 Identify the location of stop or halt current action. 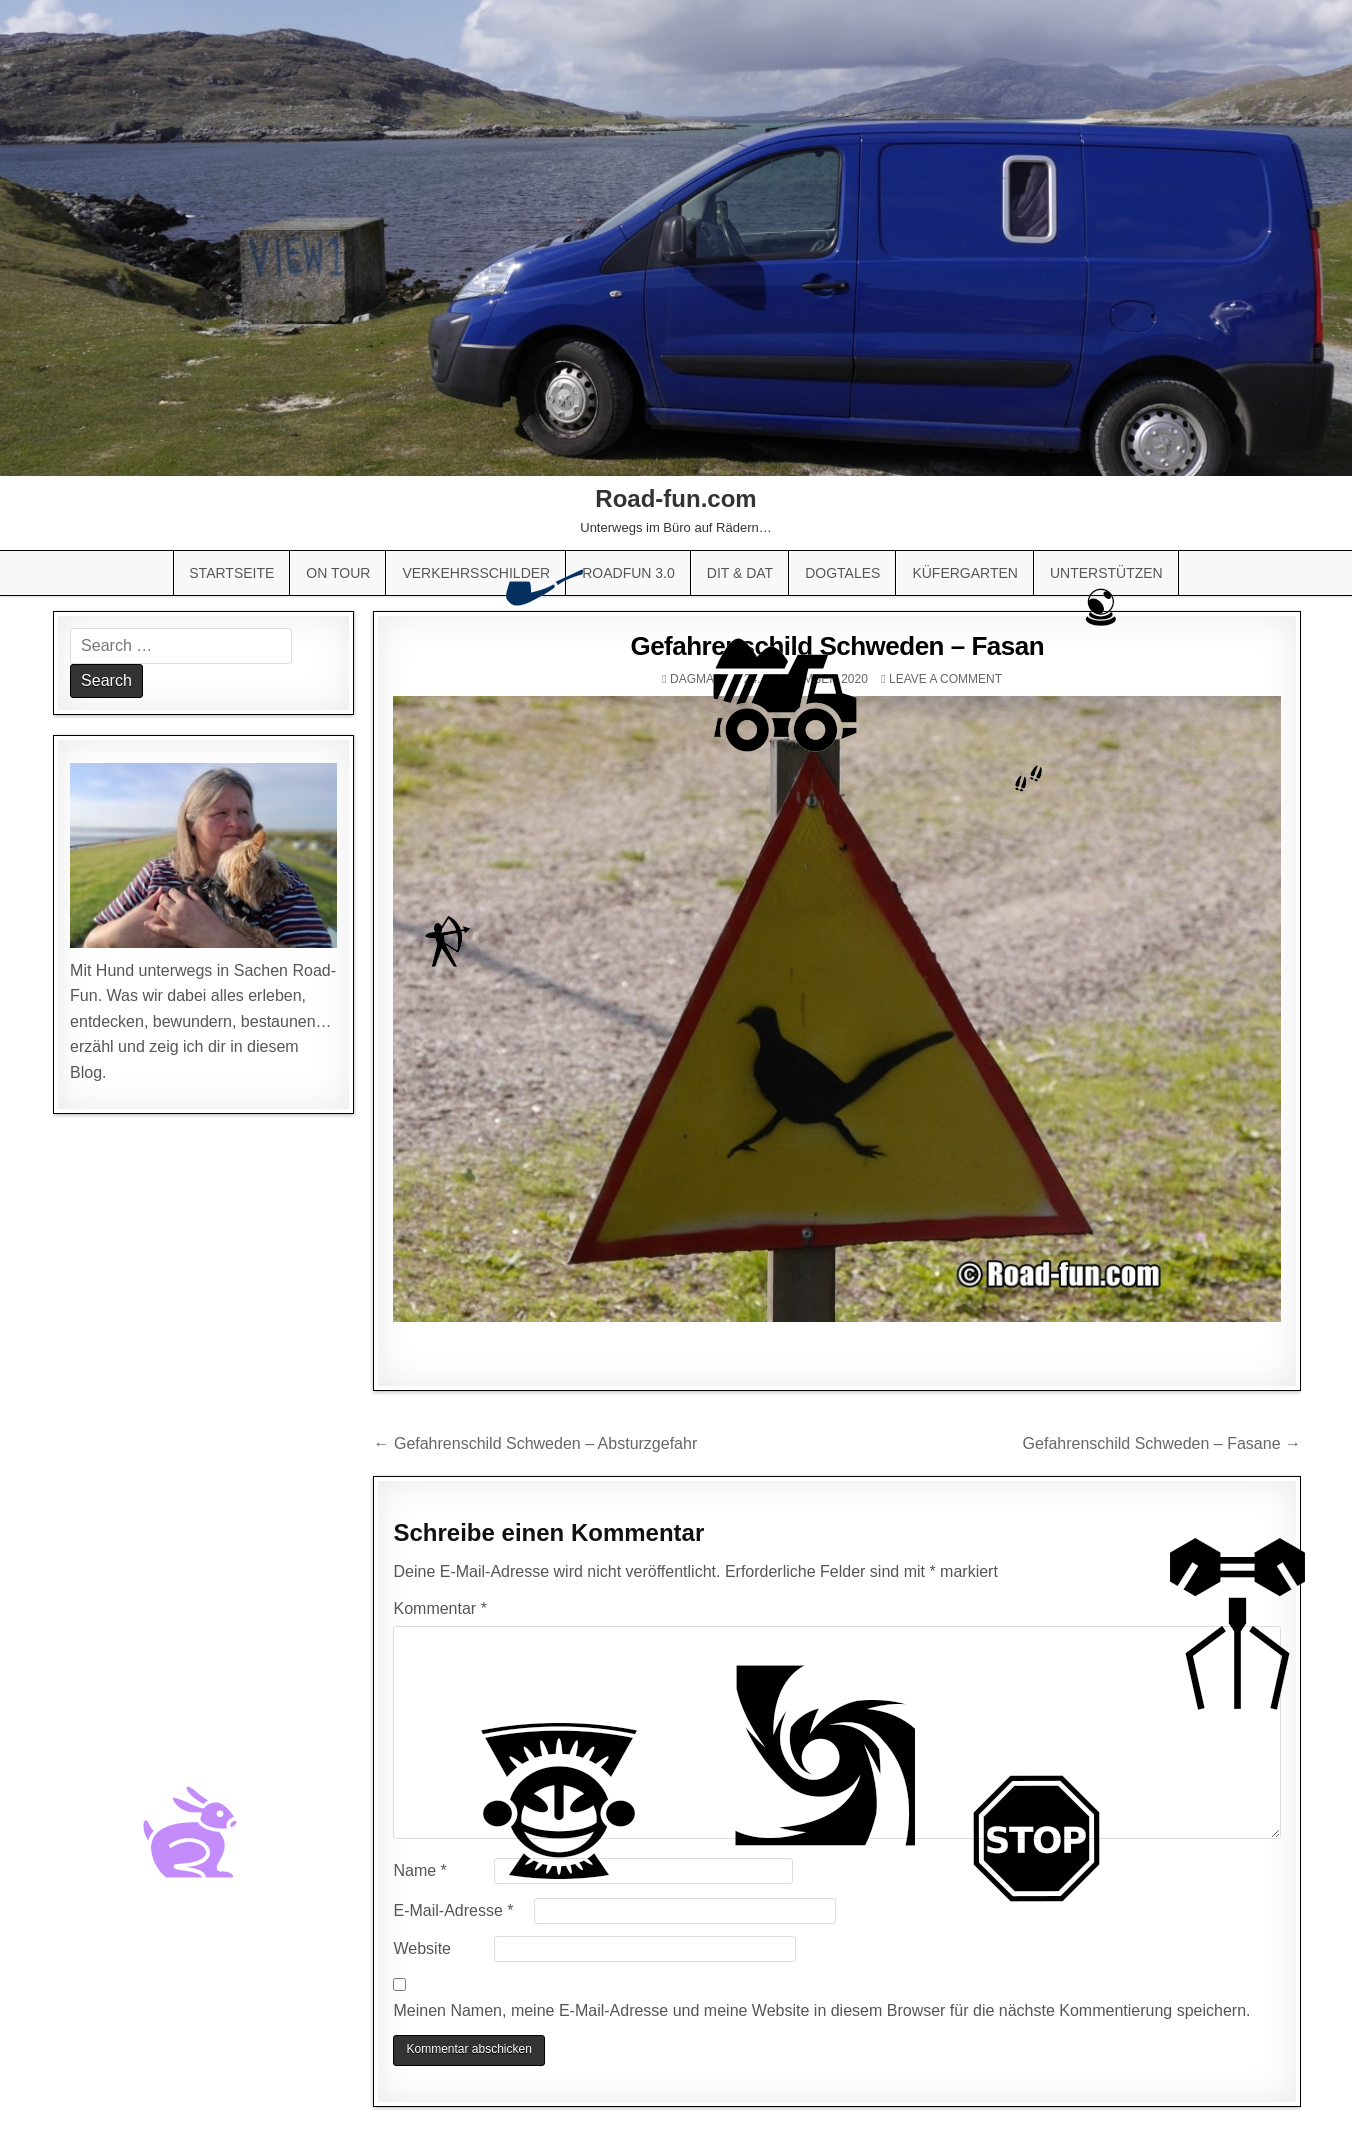
(1036, 1838).